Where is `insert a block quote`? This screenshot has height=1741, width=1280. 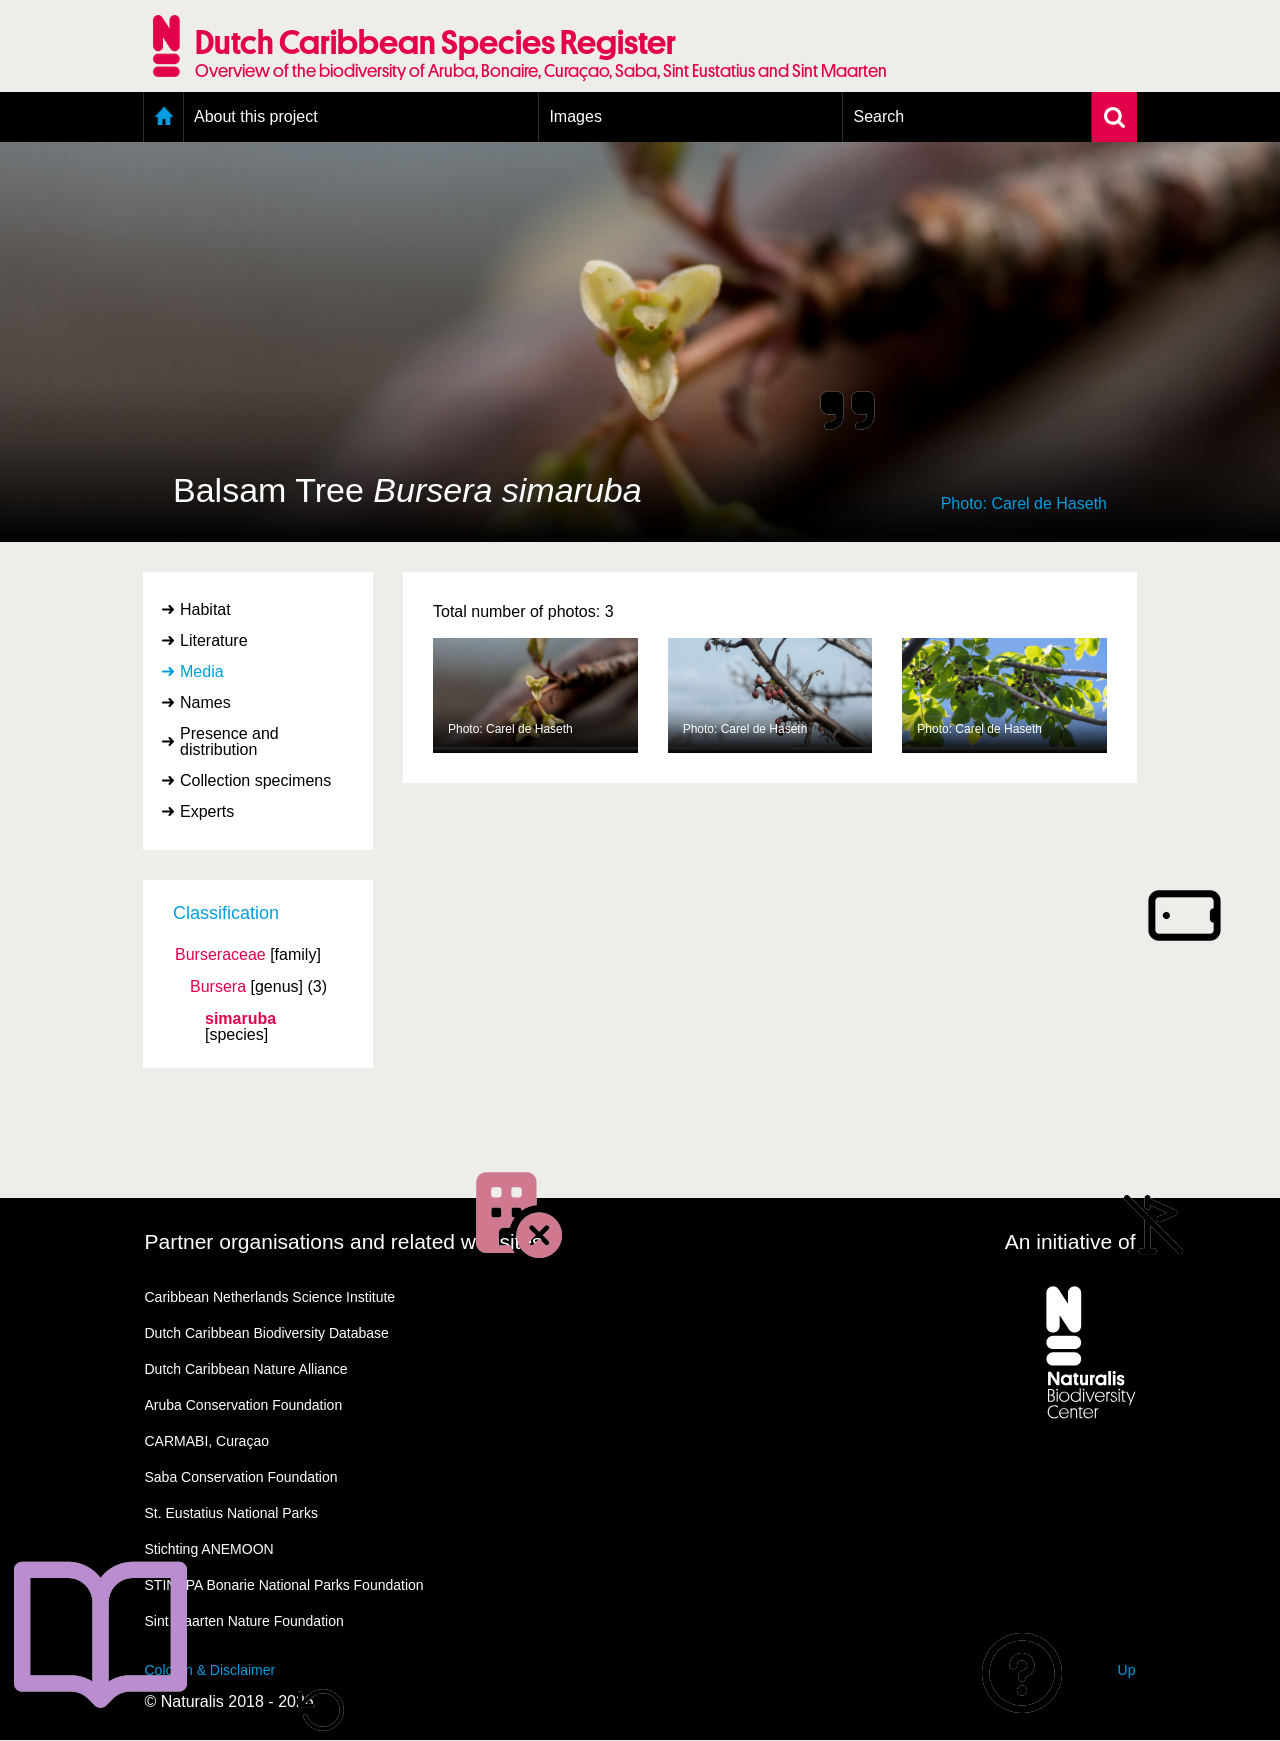
insert a block quote is located at coordinates (847, 410).